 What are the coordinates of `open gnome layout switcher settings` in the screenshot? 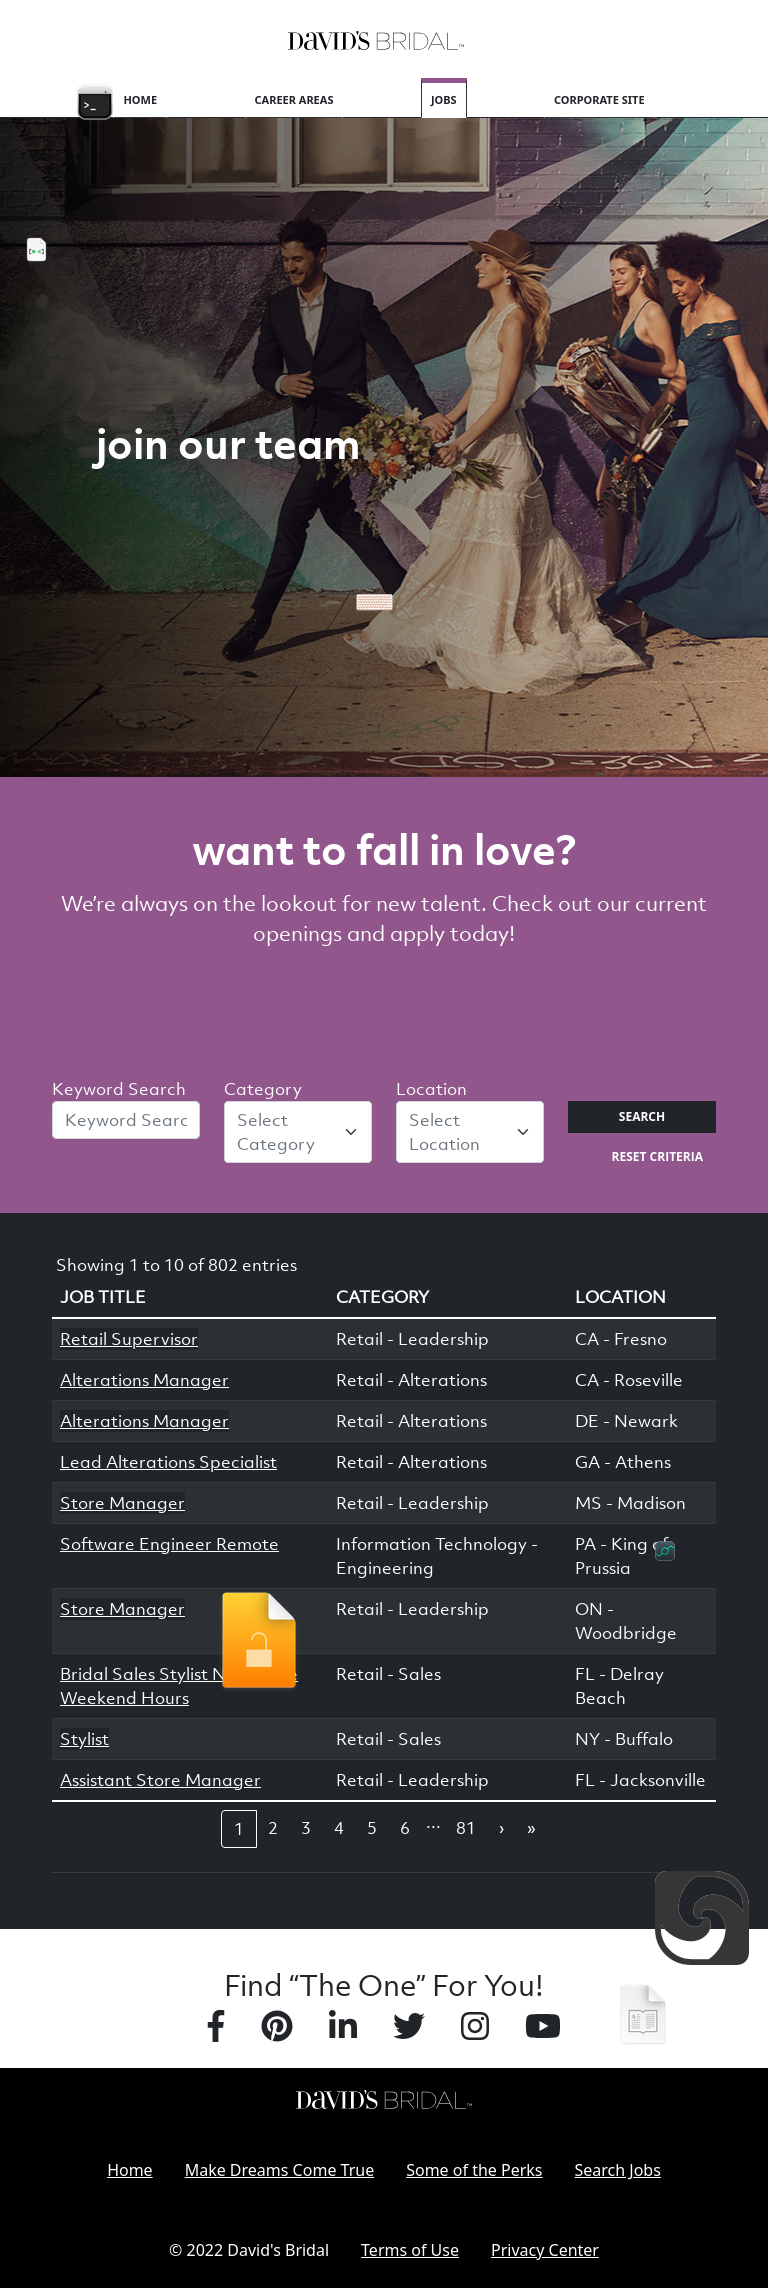 It's located at (665, 1551).